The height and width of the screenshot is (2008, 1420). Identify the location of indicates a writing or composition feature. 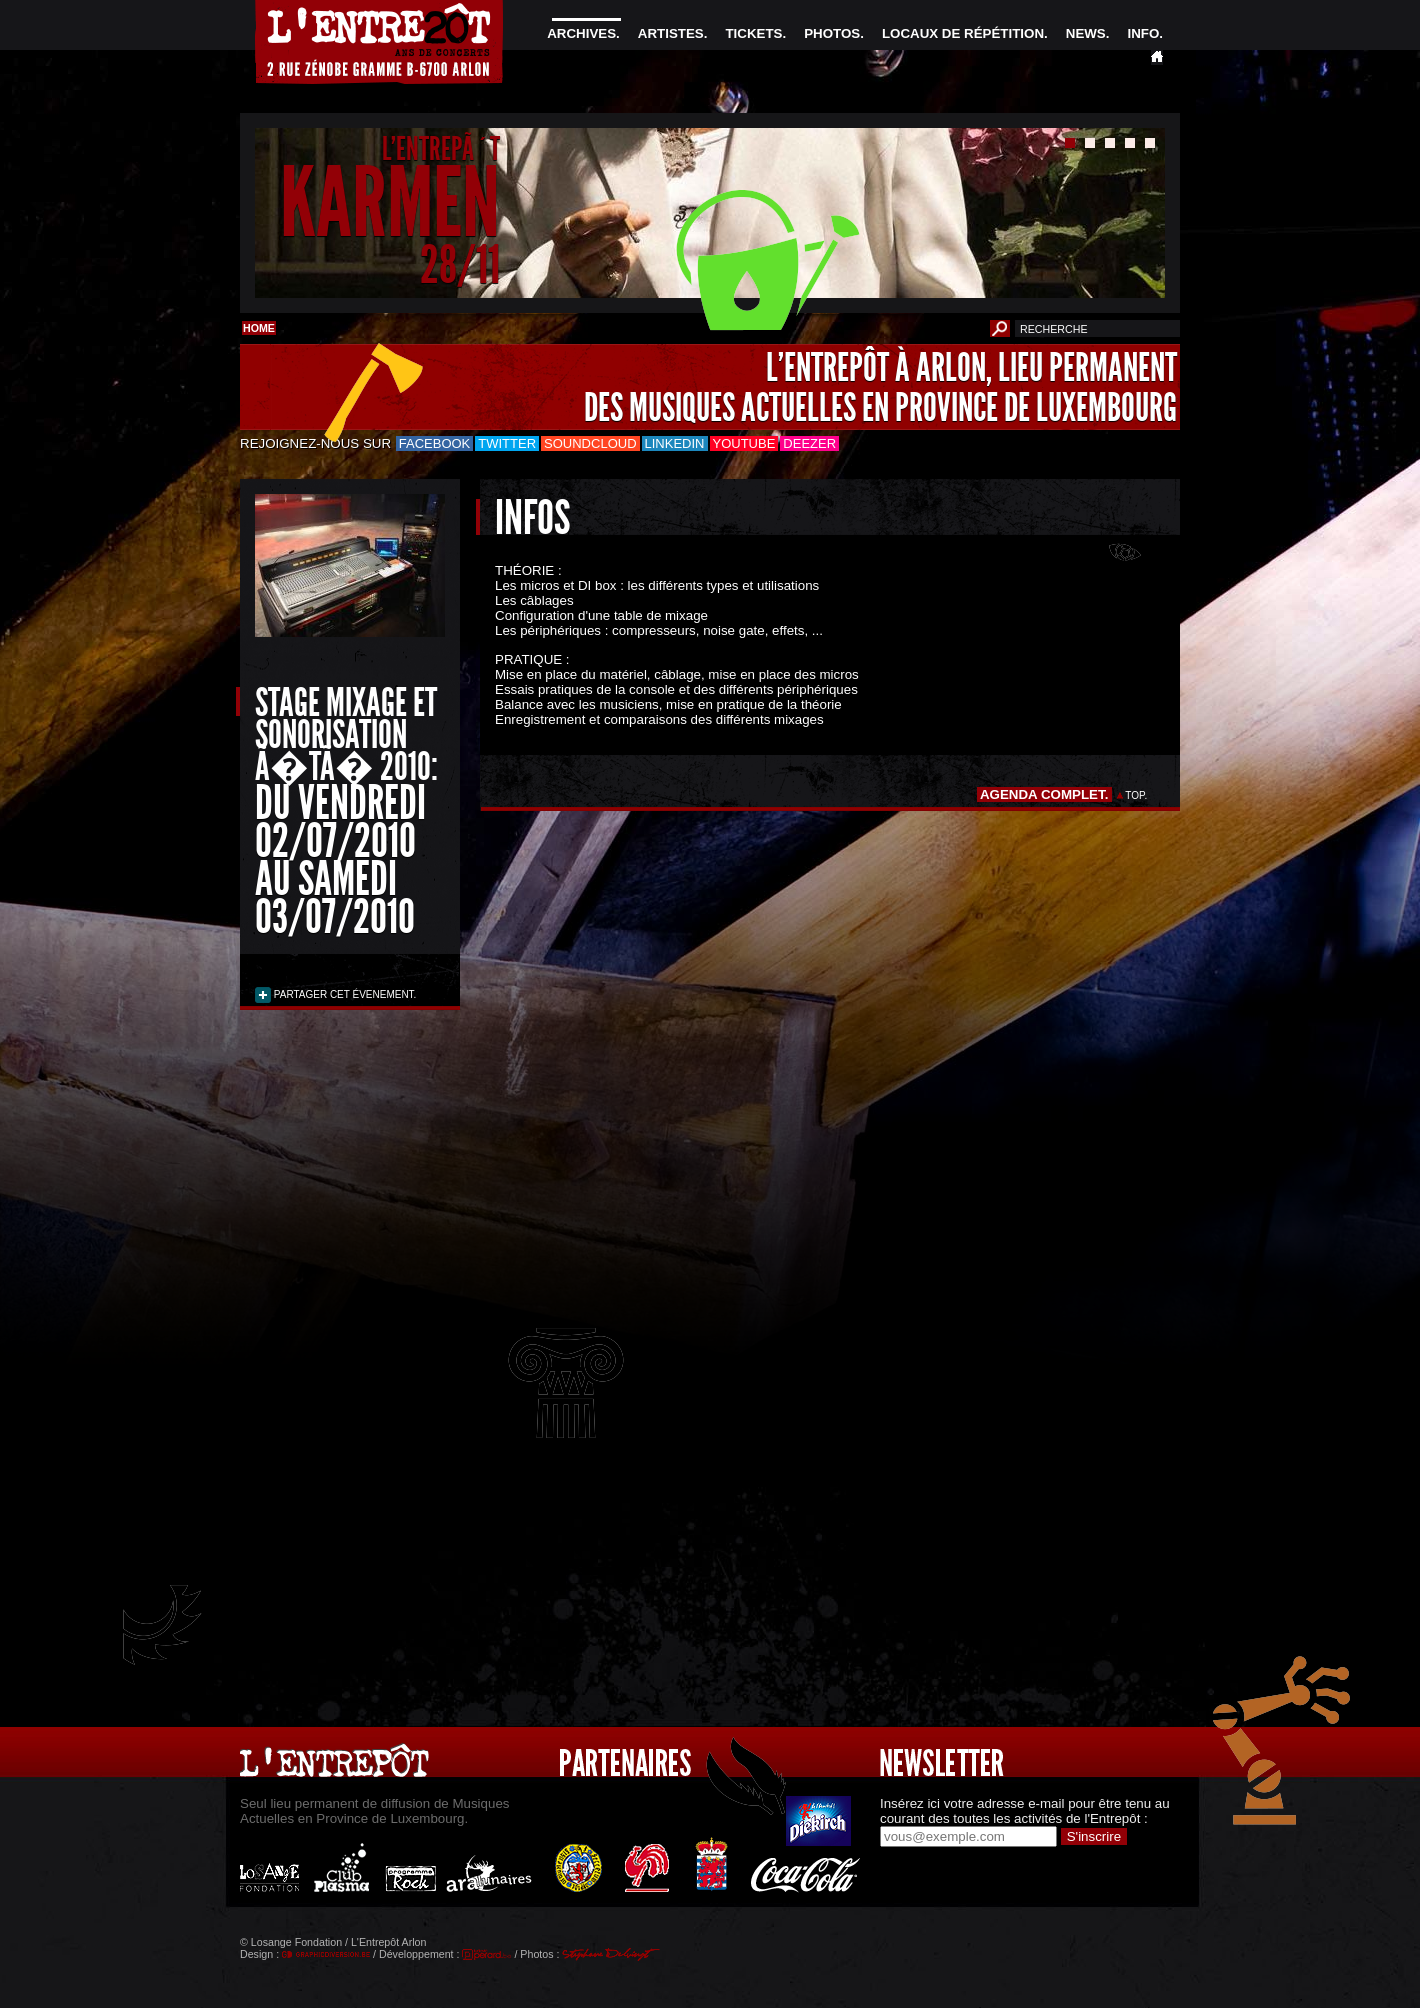
(746, 1776).